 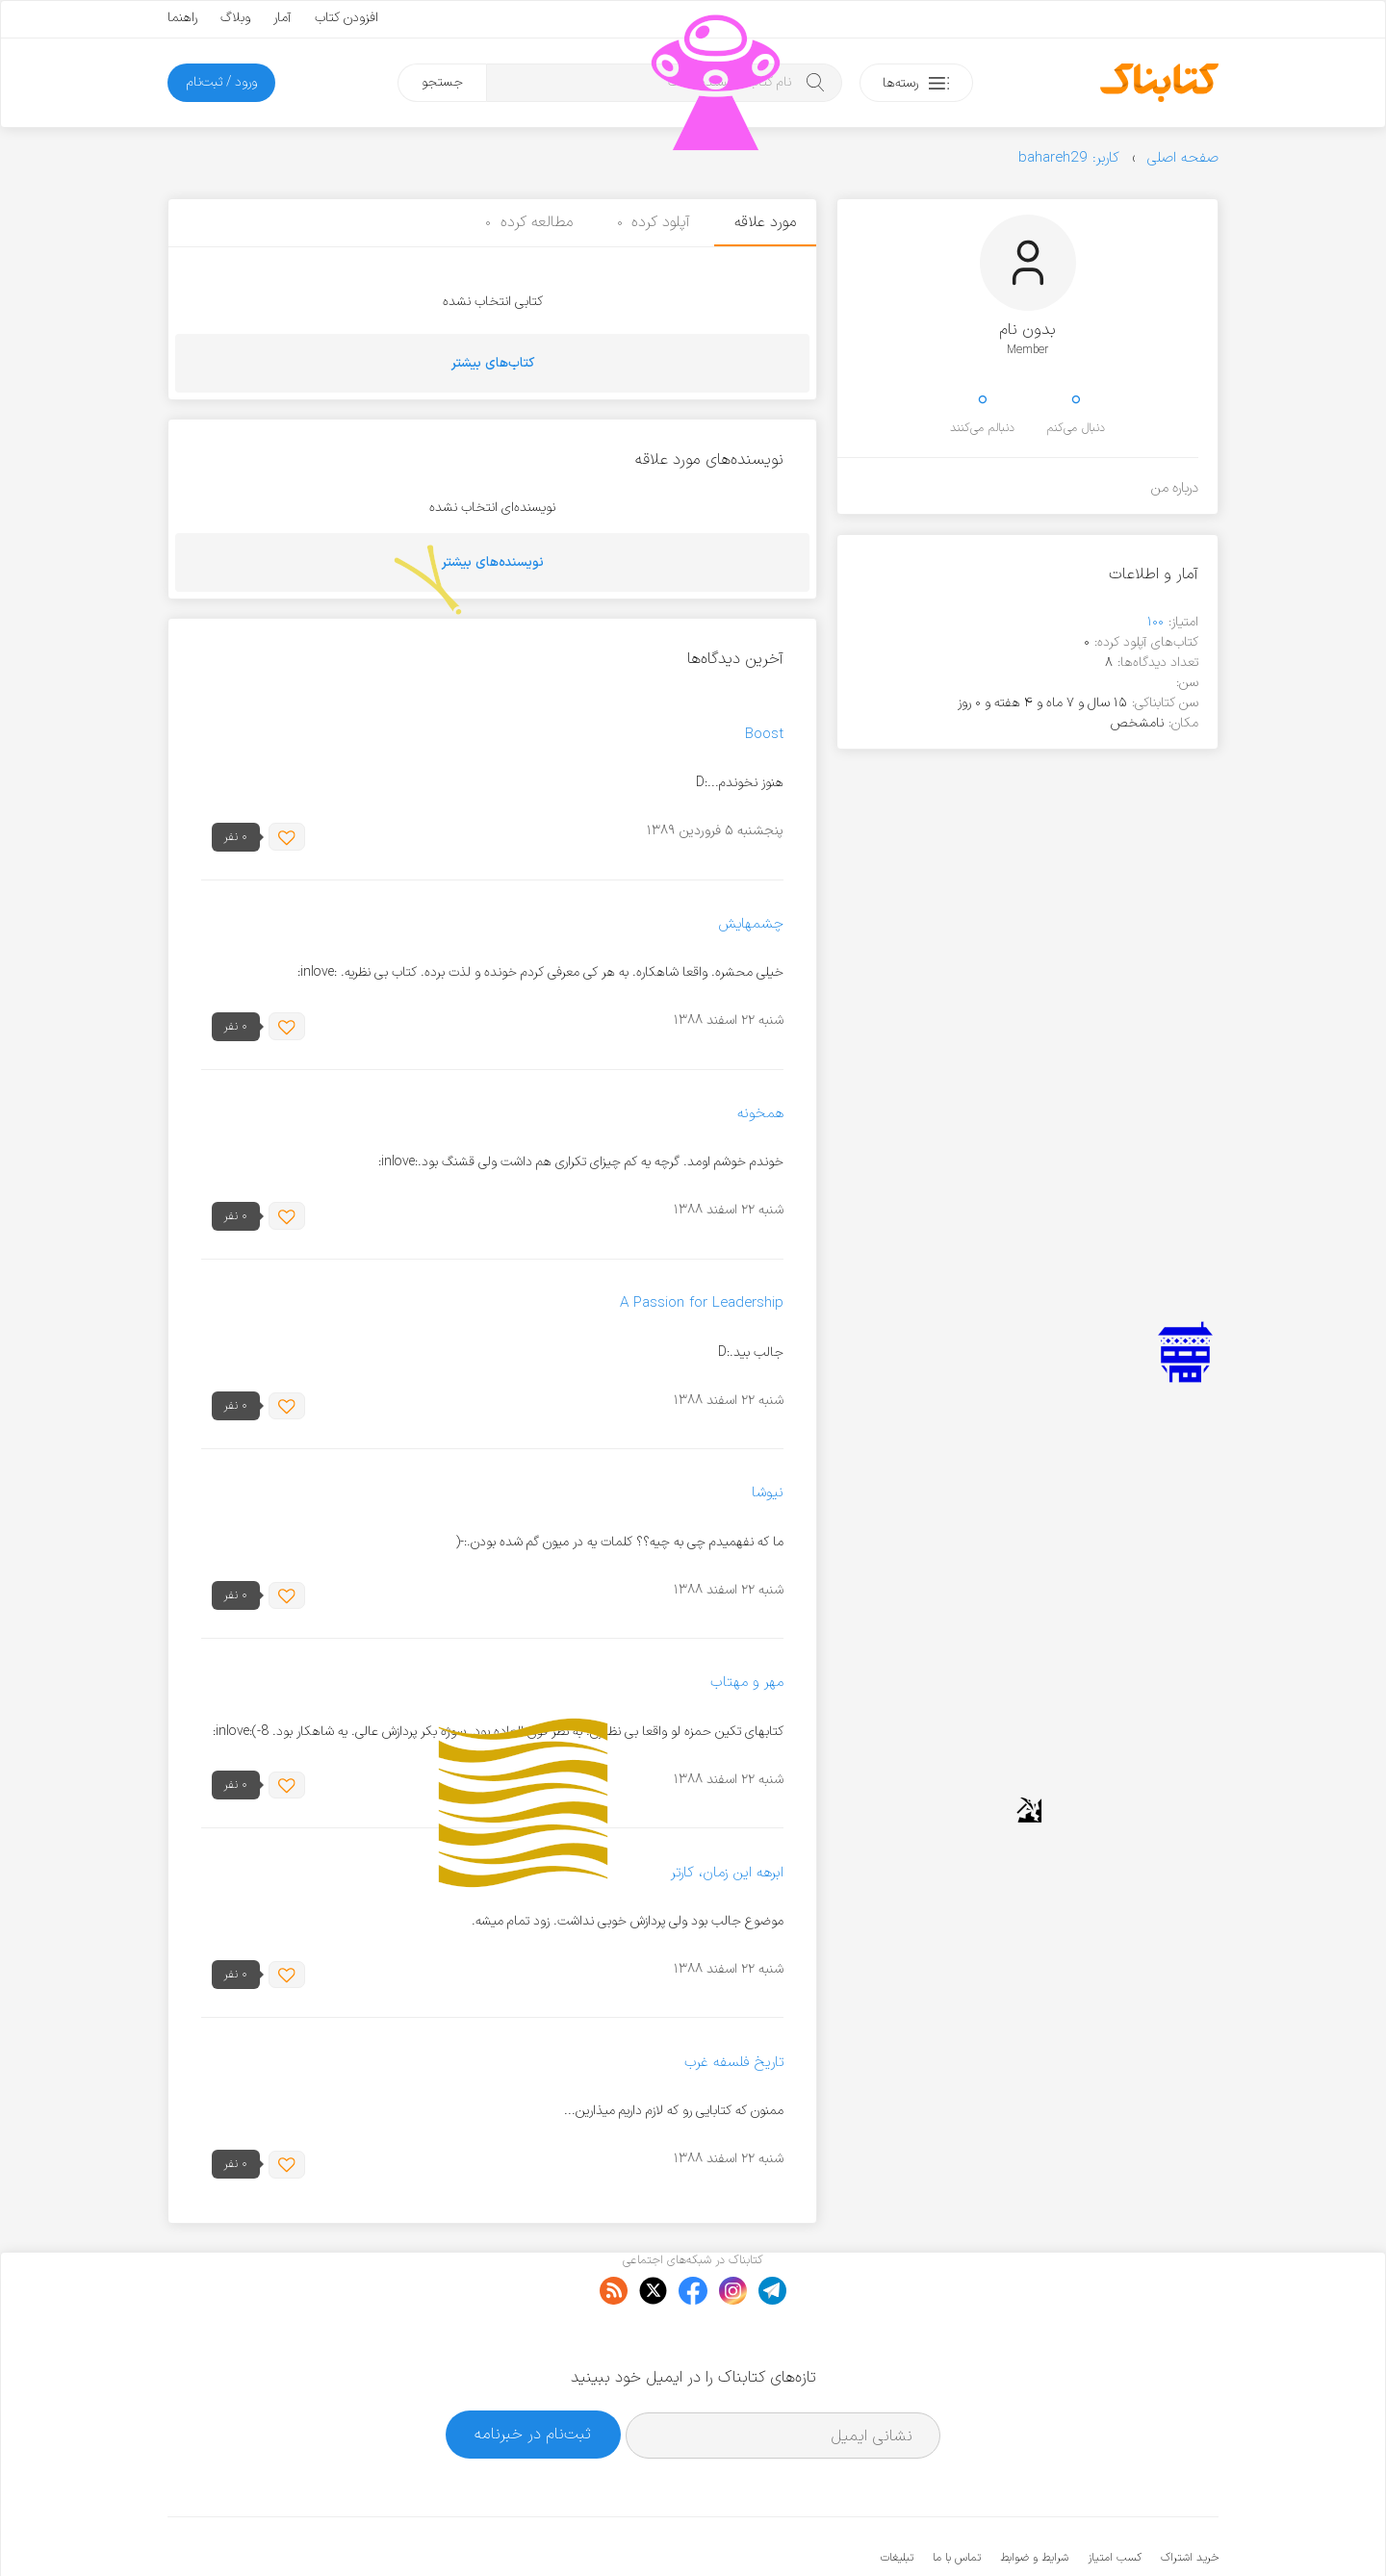 I want to click on dowsing or divination tool in a game interface, so click(x=427, y=579).